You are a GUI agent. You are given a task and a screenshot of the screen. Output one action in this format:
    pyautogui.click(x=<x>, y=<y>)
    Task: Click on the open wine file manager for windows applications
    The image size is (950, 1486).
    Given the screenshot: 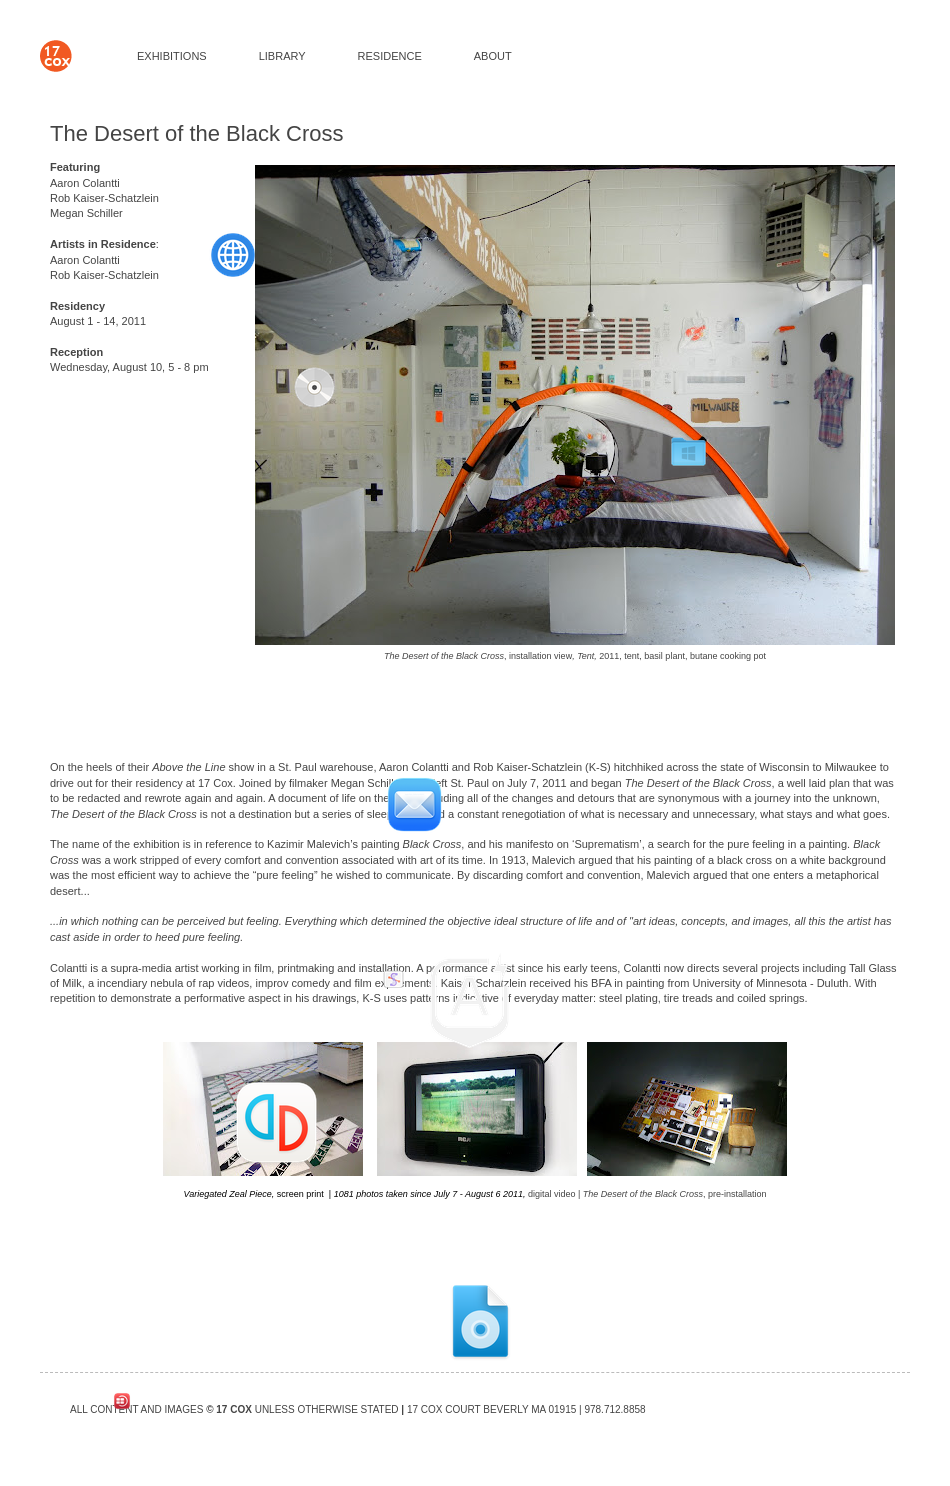 What is the action you would take?
    pyautogui.click(x=688, y=451)
    